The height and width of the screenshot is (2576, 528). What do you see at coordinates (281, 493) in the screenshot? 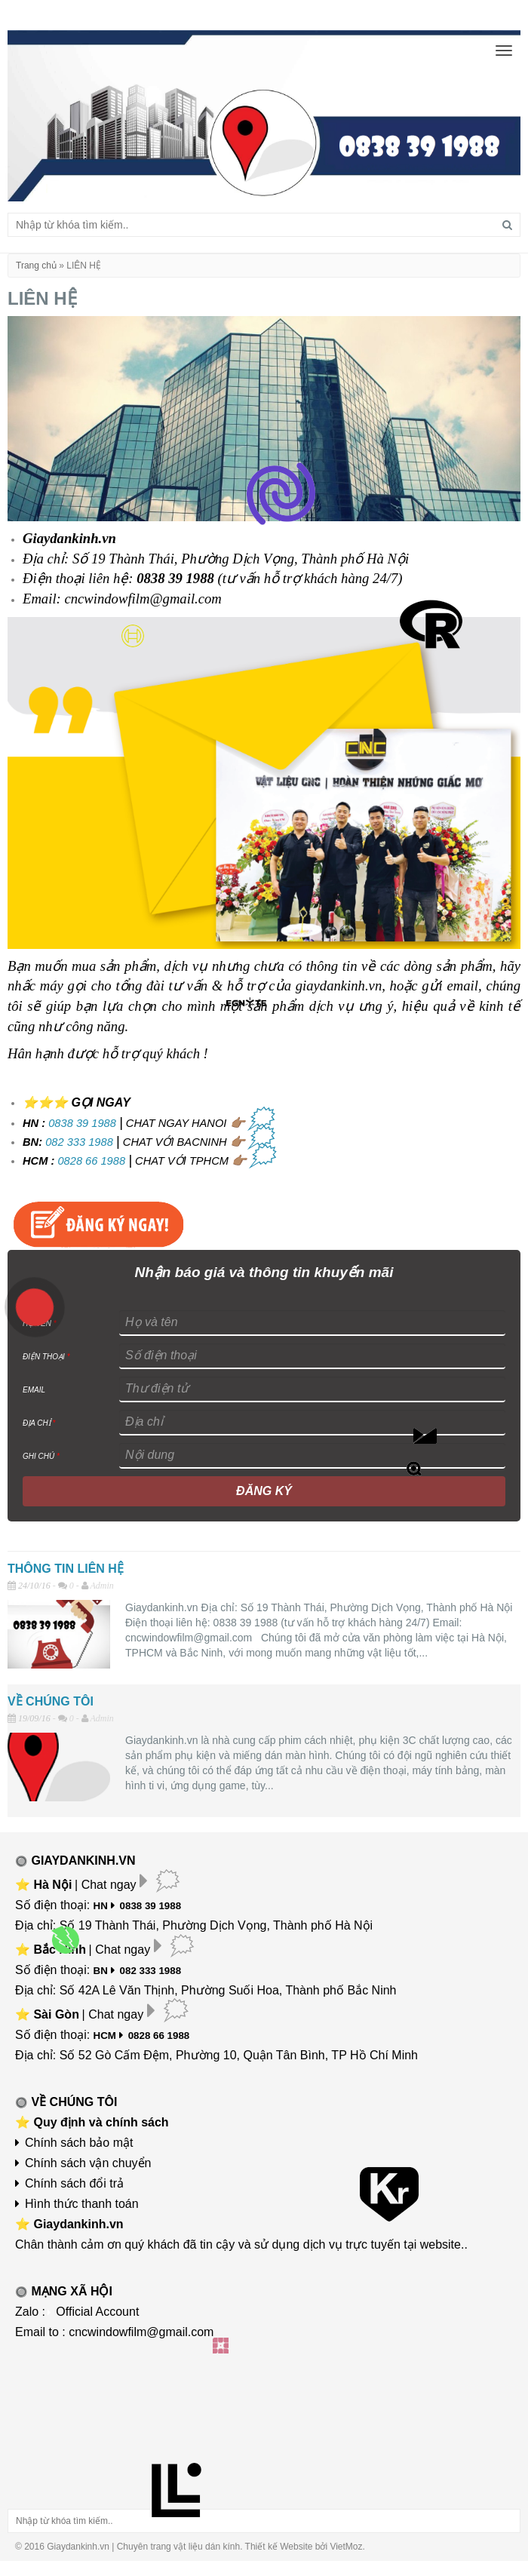
I see `lucide icon library logo` at bounding box center [281, 493].